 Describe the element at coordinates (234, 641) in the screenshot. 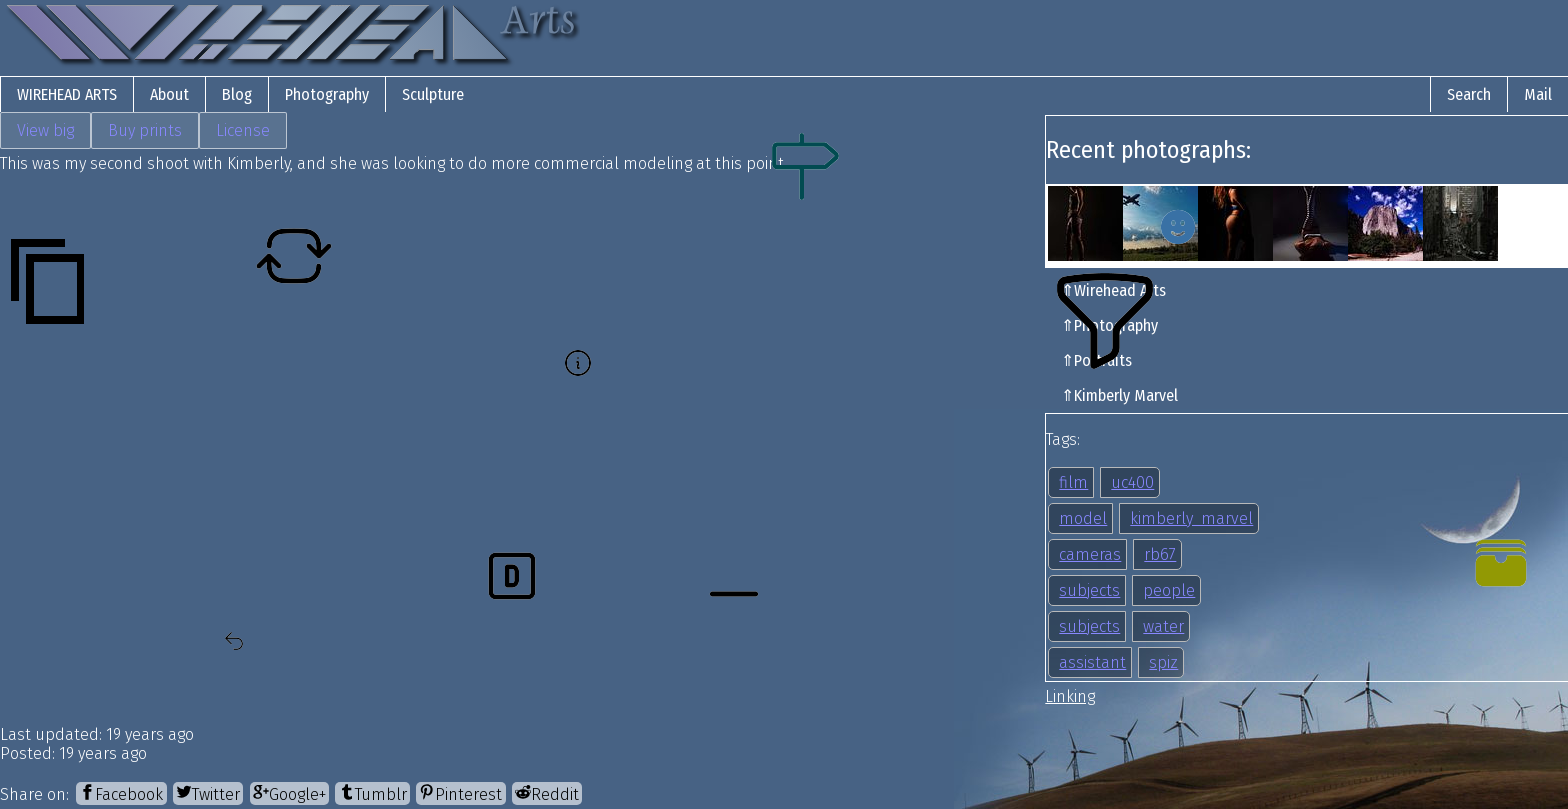

I see `undo the last action` at that location.